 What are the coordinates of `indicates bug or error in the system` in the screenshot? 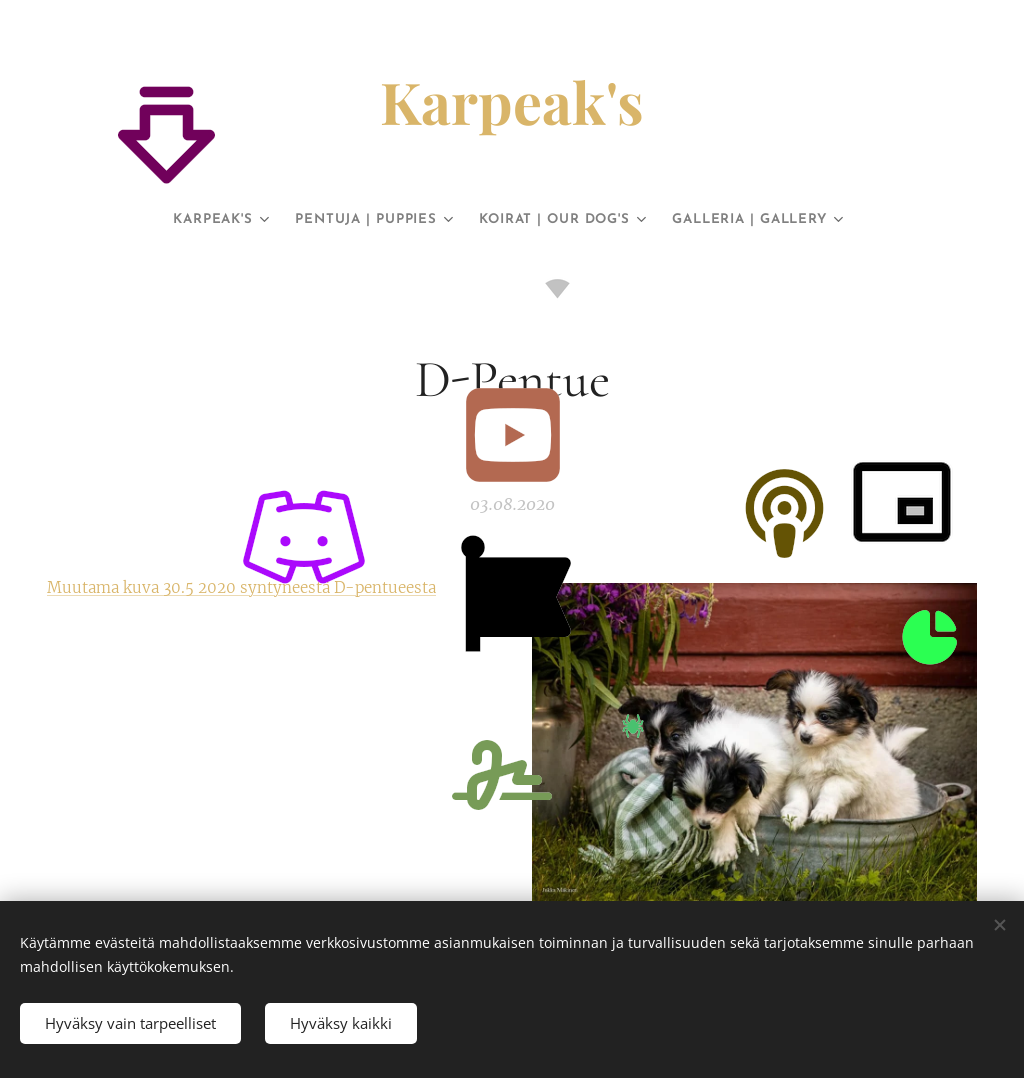 It's located at (633, 726).